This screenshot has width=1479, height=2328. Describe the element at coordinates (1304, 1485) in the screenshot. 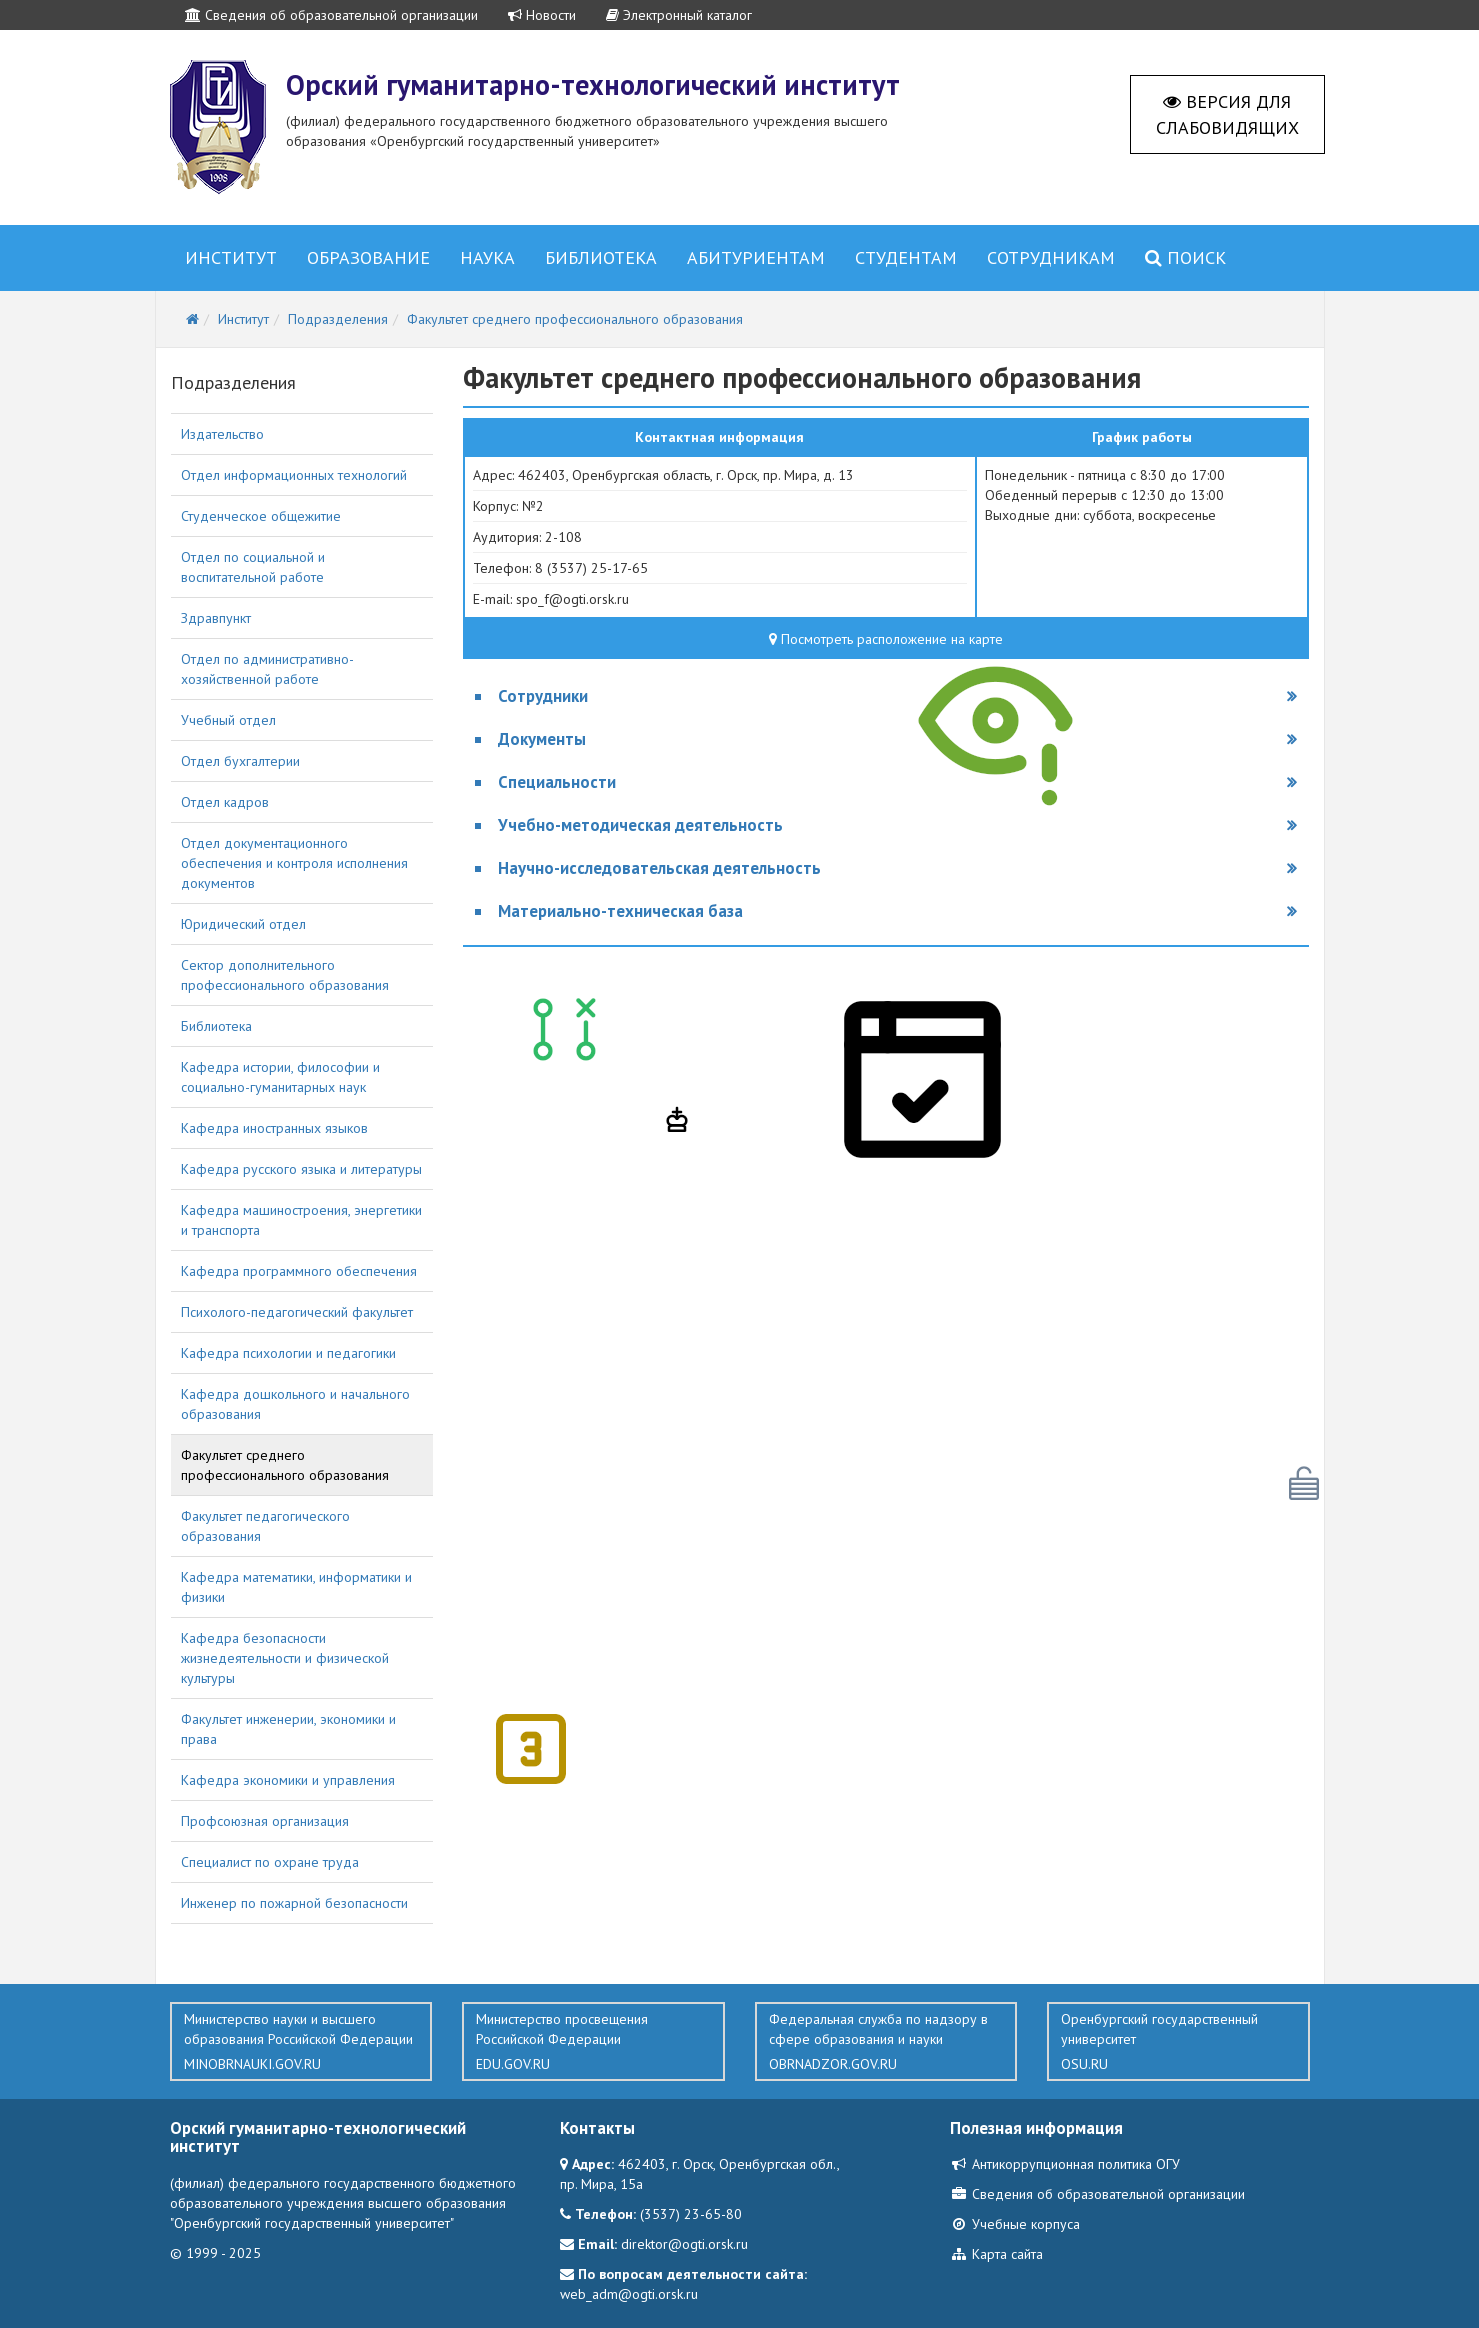

I see `unlocked or unsecured state` at that location.